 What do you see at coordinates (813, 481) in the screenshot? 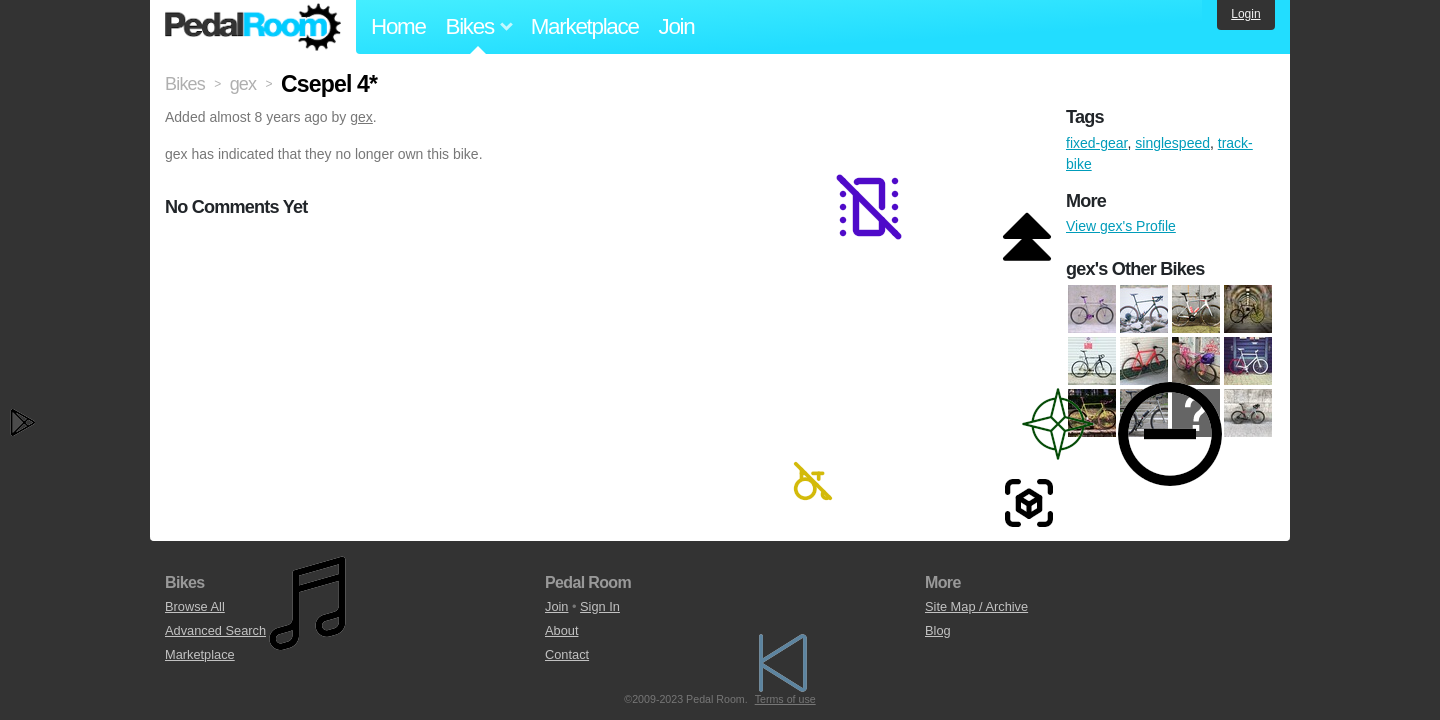
I see `indicates wheelchair accessibility is unavailable` at bounding box center [813, 481].